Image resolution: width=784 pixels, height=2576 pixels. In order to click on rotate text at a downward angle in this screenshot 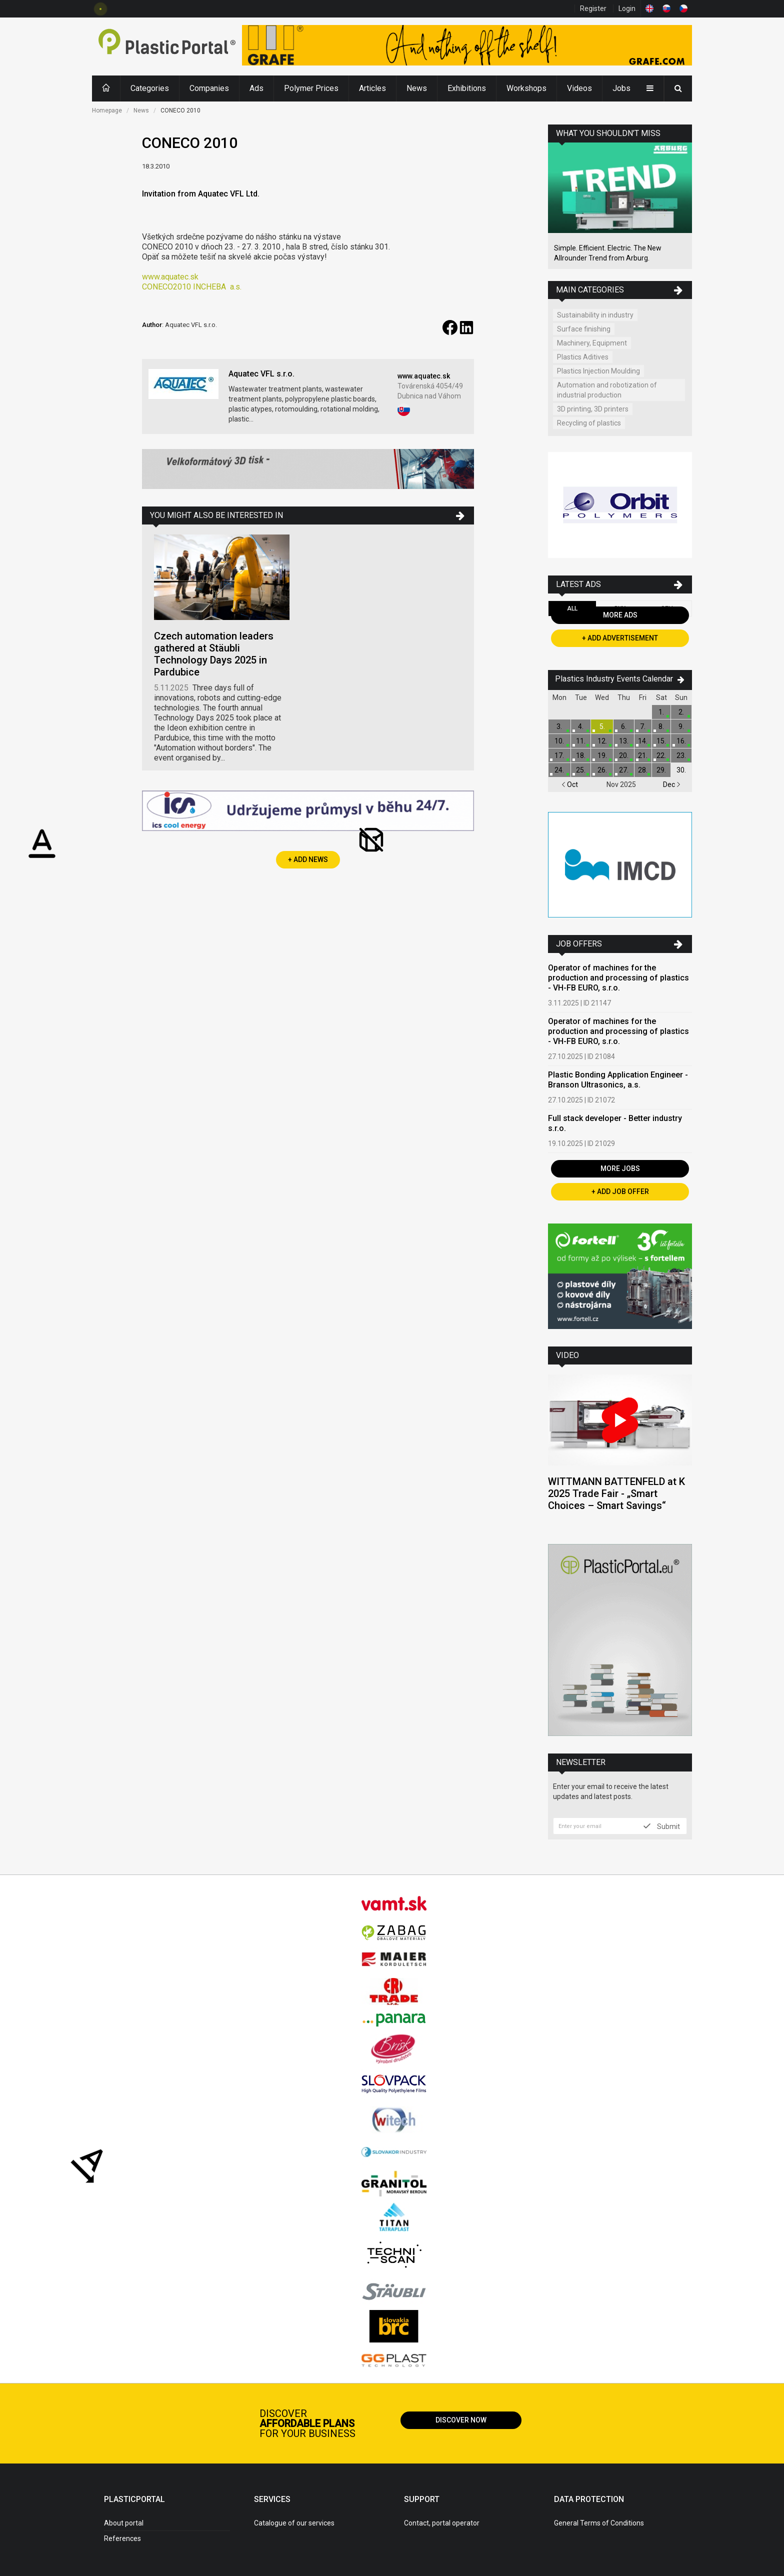, I will do `click(88, 2166)`.